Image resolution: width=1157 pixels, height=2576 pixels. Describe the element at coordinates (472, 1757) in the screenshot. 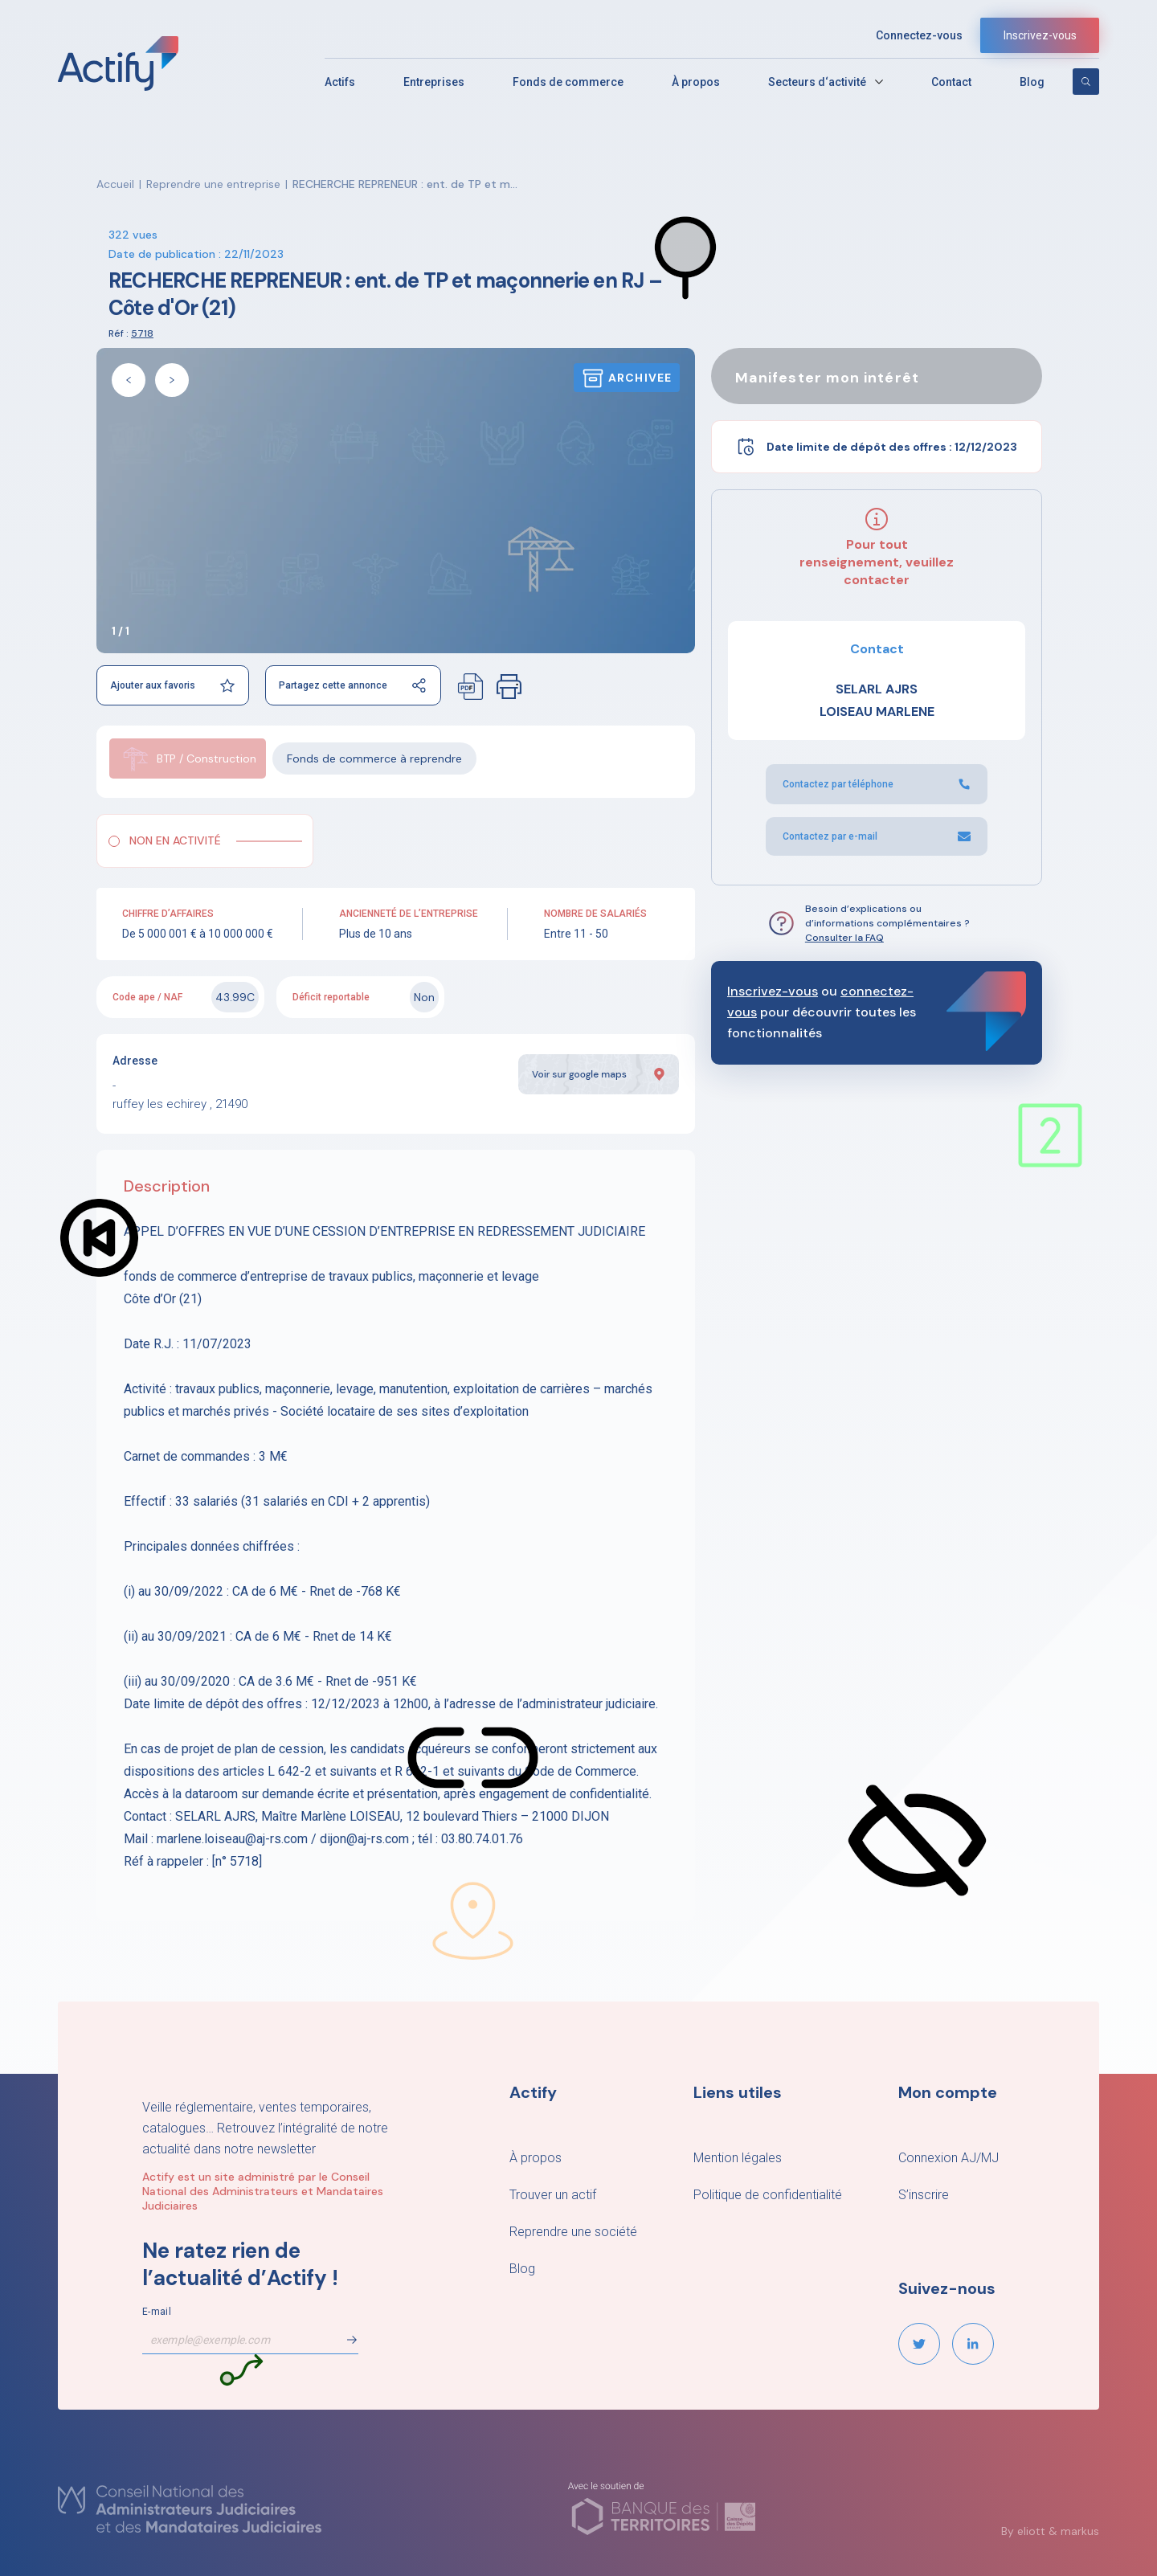

I see `unlink or disconnect a URL` at that location.